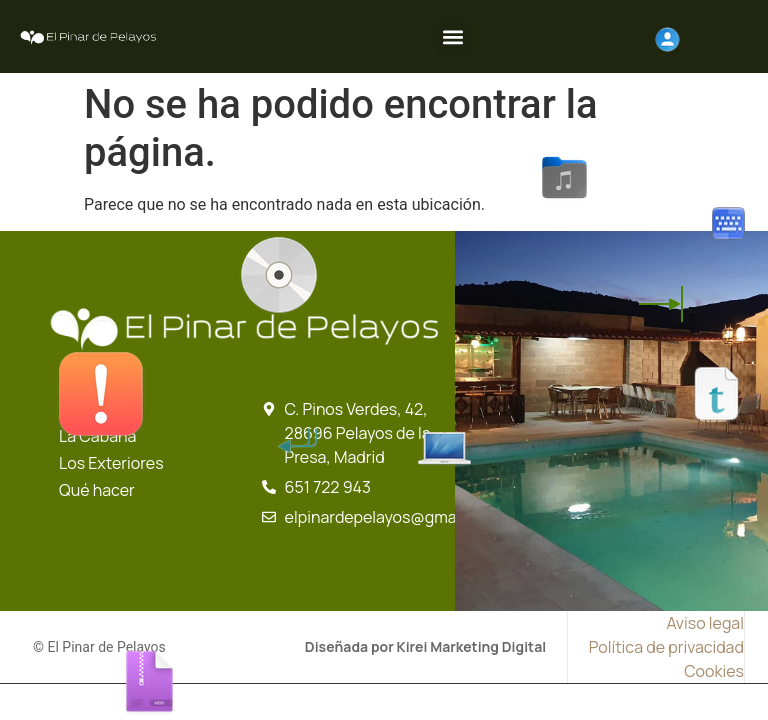 The height and width of the screenshot is (720, 768). Describe the element at coordinates (279, 275) in the screenshot. I see `eject or unmount a DVD disc` at that location.